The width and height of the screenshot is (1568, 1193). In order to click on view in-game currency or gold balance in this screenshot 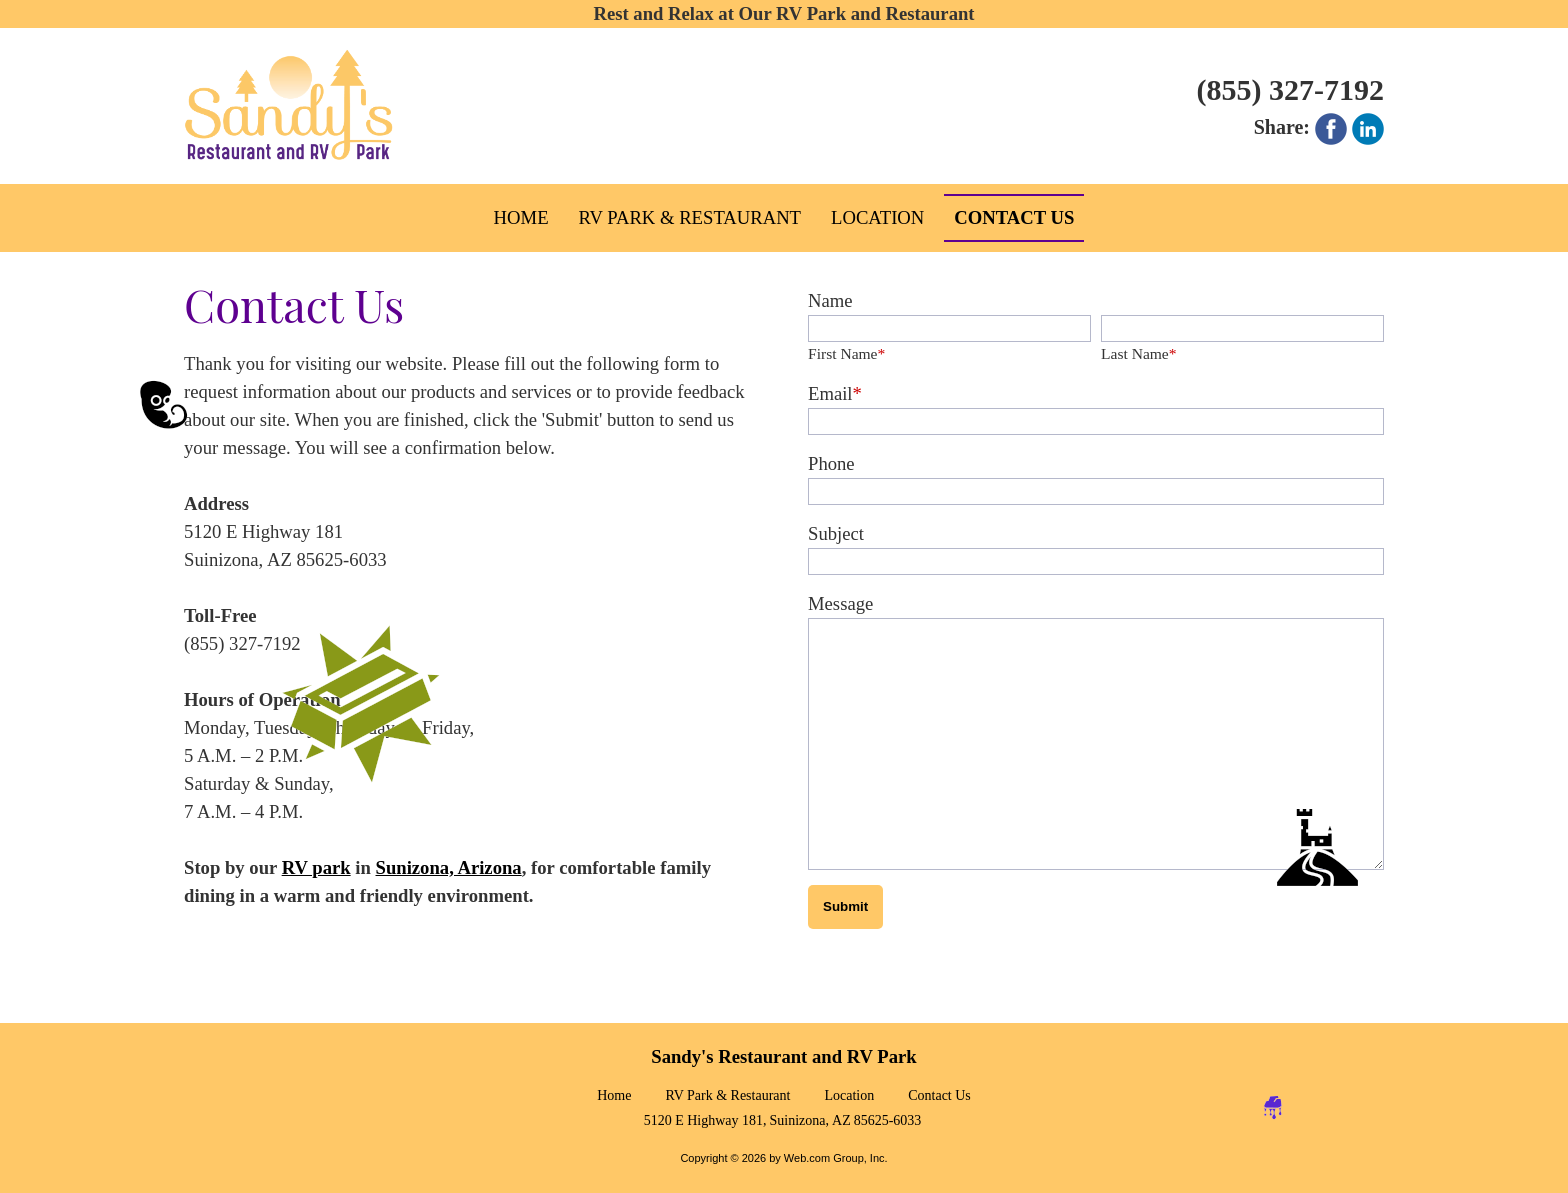, I will do `click(361, 702)`.